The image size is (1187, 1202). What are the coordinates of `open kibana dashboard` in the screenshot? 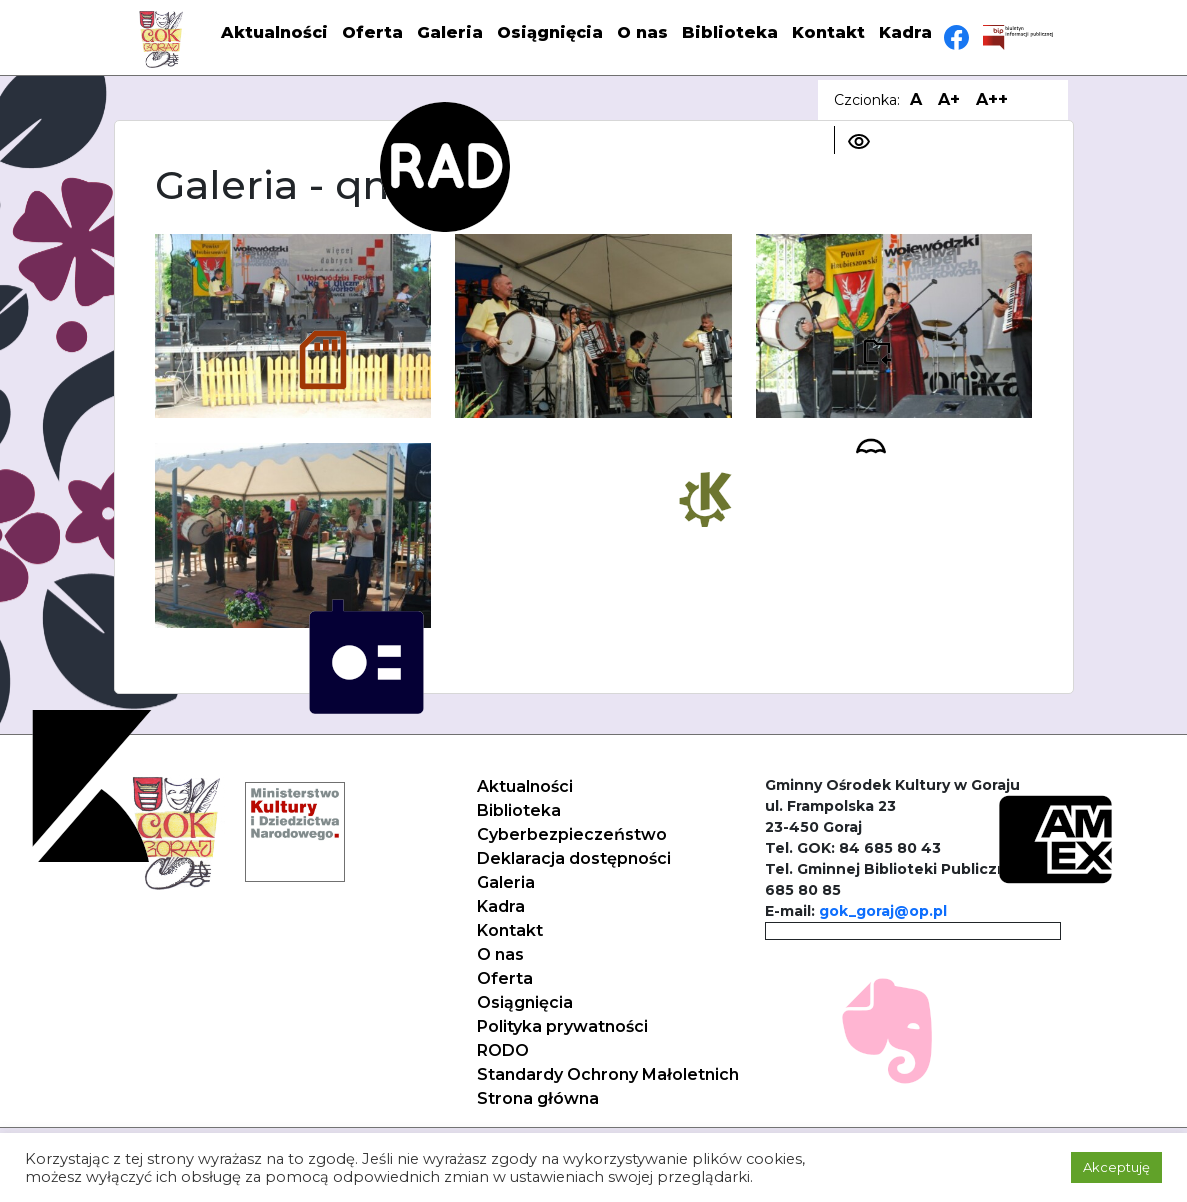 It's located at (92, 786).